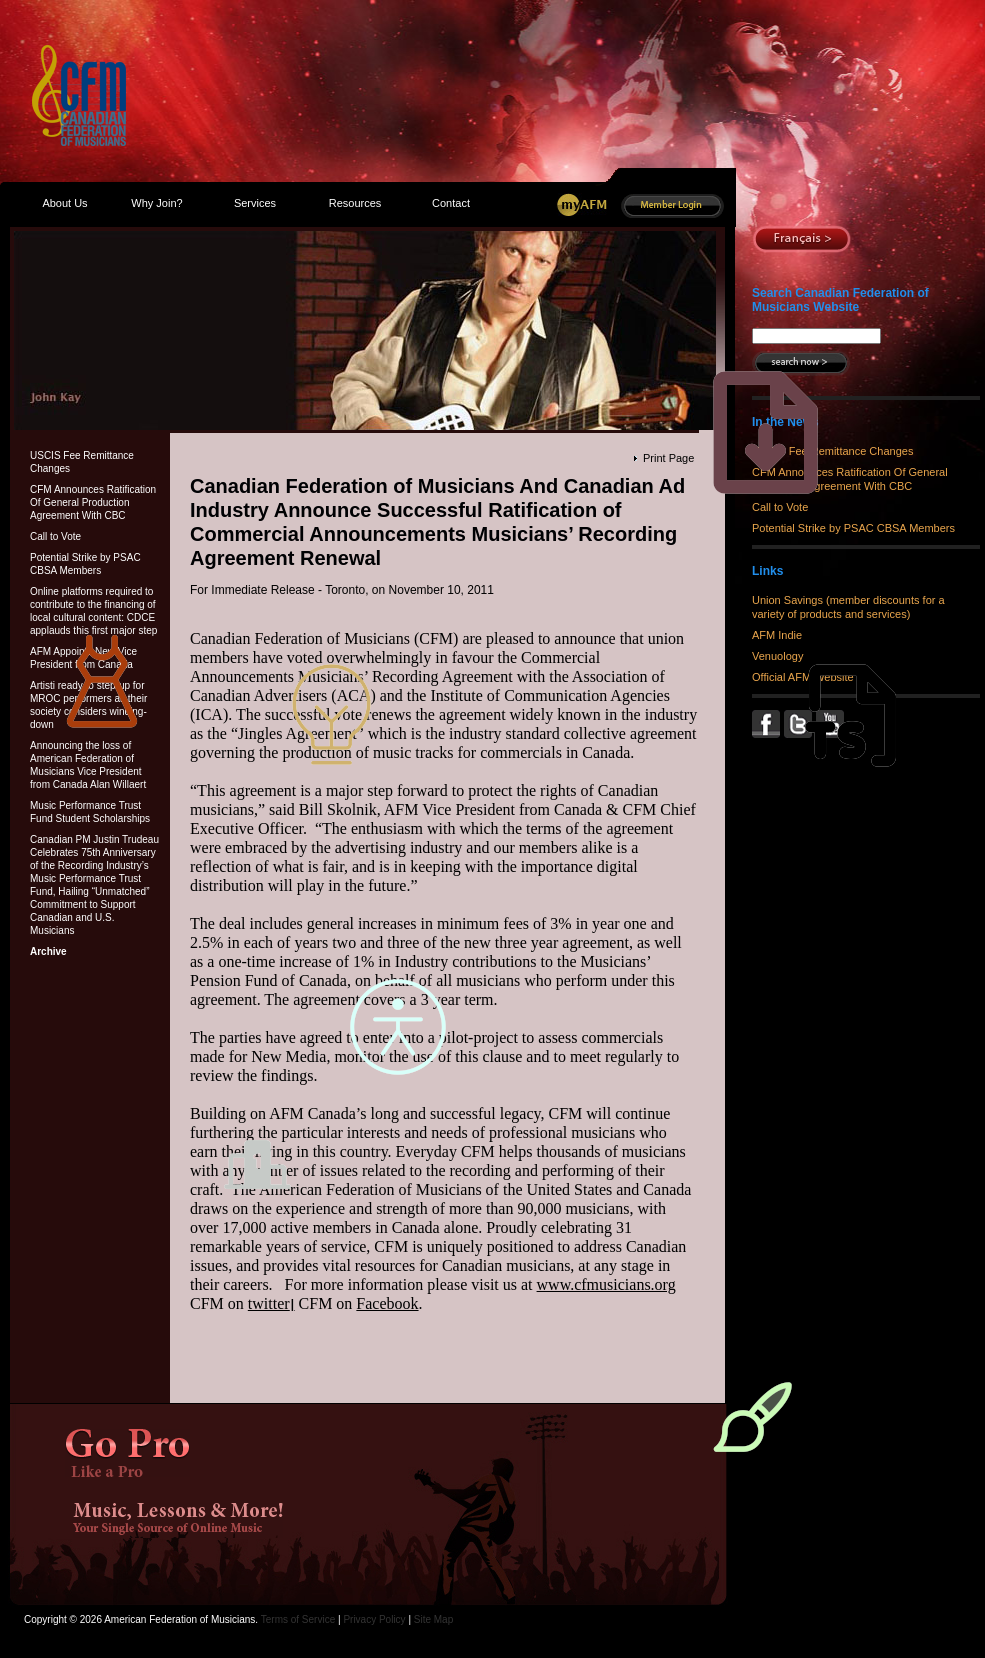 The height and width of the screenshot is (1658, 985). Describe the element at coordinates (755, 1418) in the screenshot. I see `access drawing or painting tools` at that location.